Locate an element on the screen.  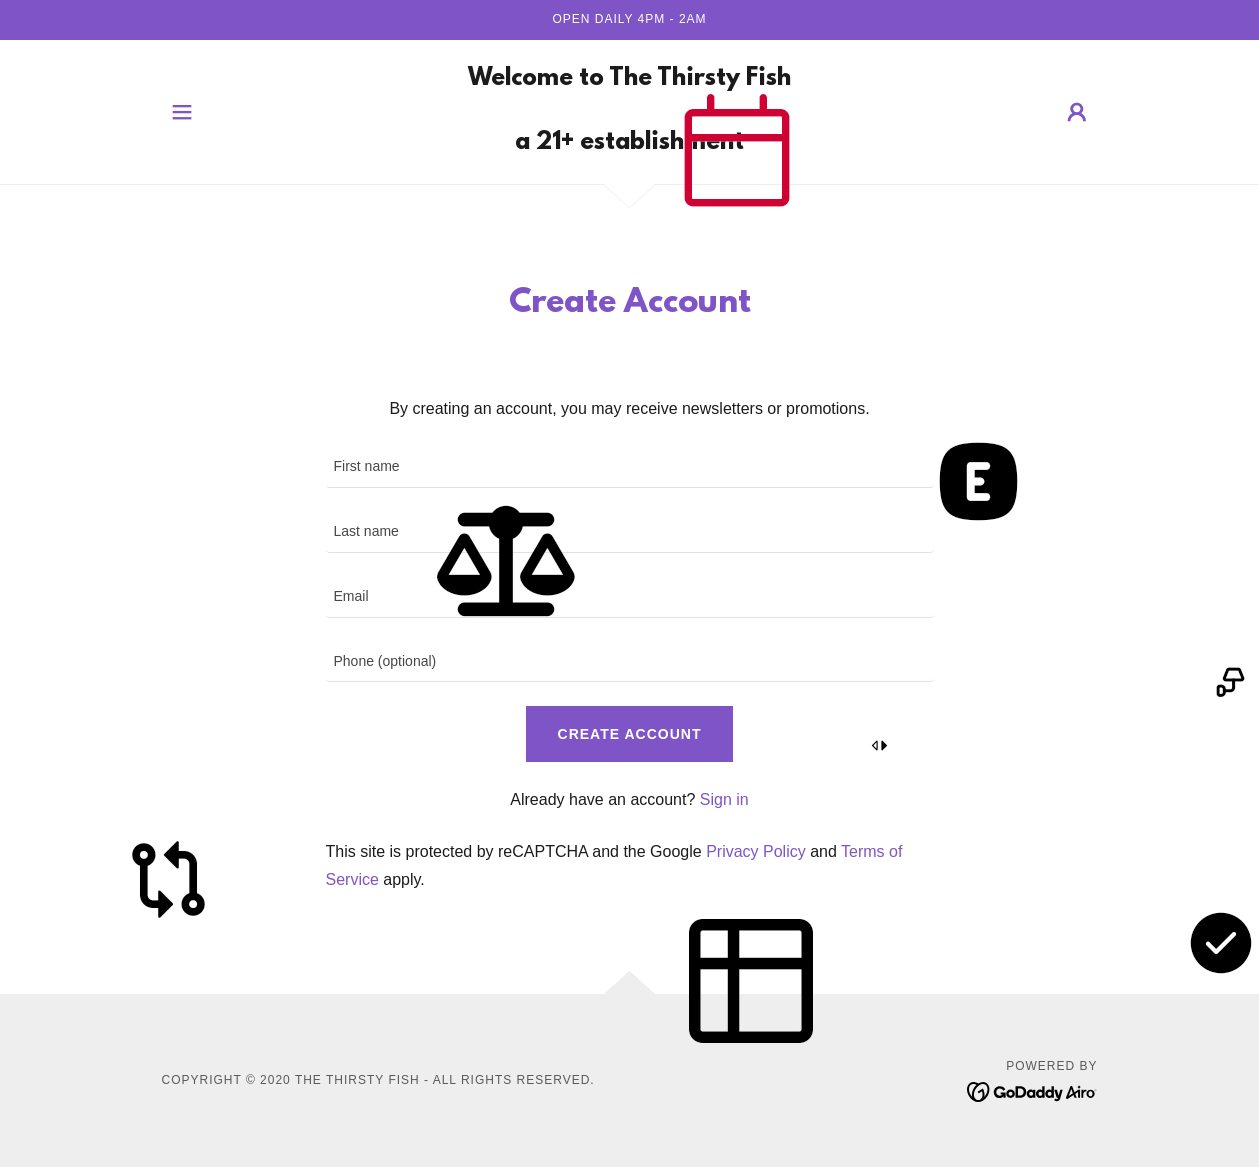
indicates successful completion or confirmation is located at coordinates (1221, 943).